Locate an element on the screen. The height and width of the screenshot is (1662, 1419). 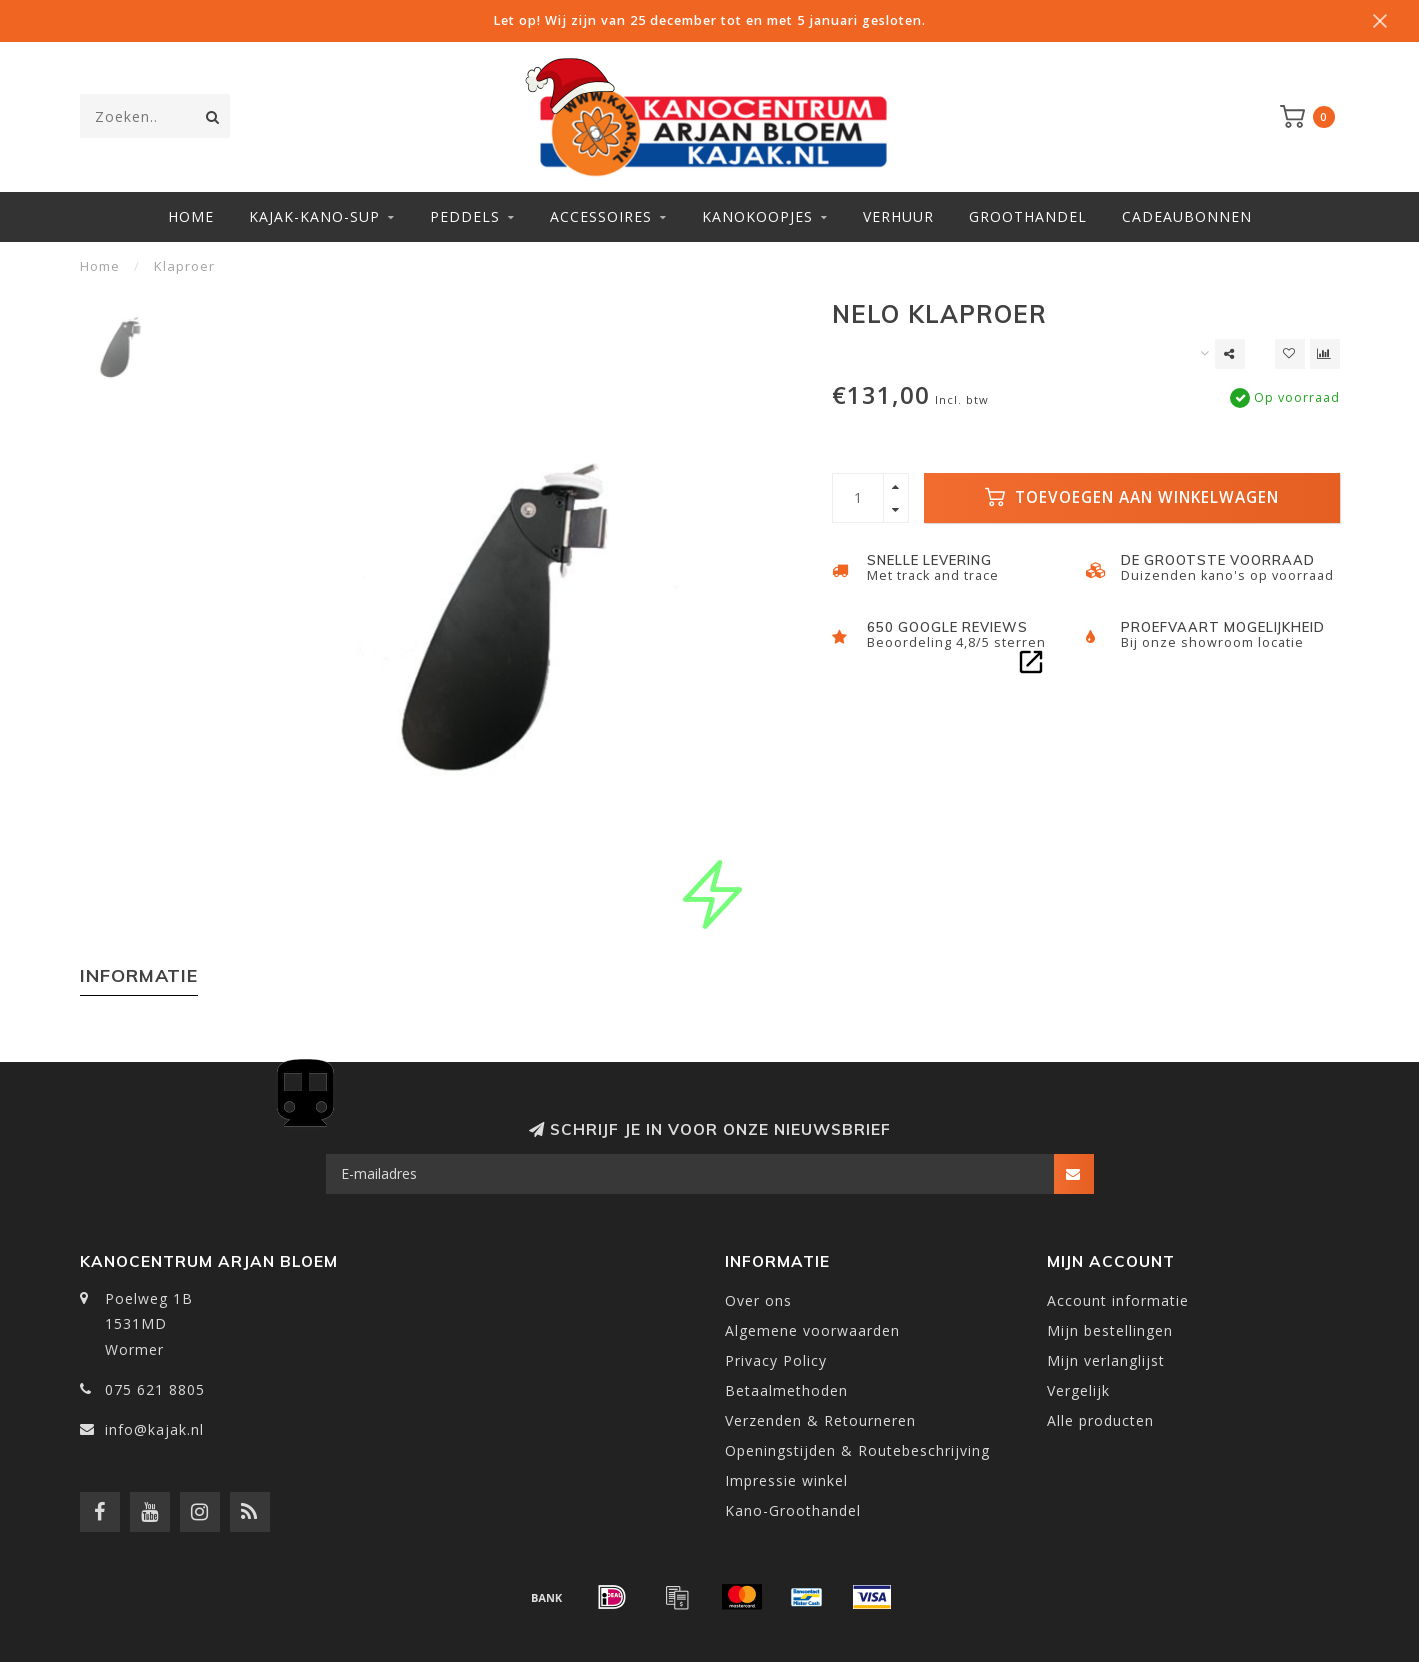
indicates lightning or electricity is located at coordinates (712, 894).